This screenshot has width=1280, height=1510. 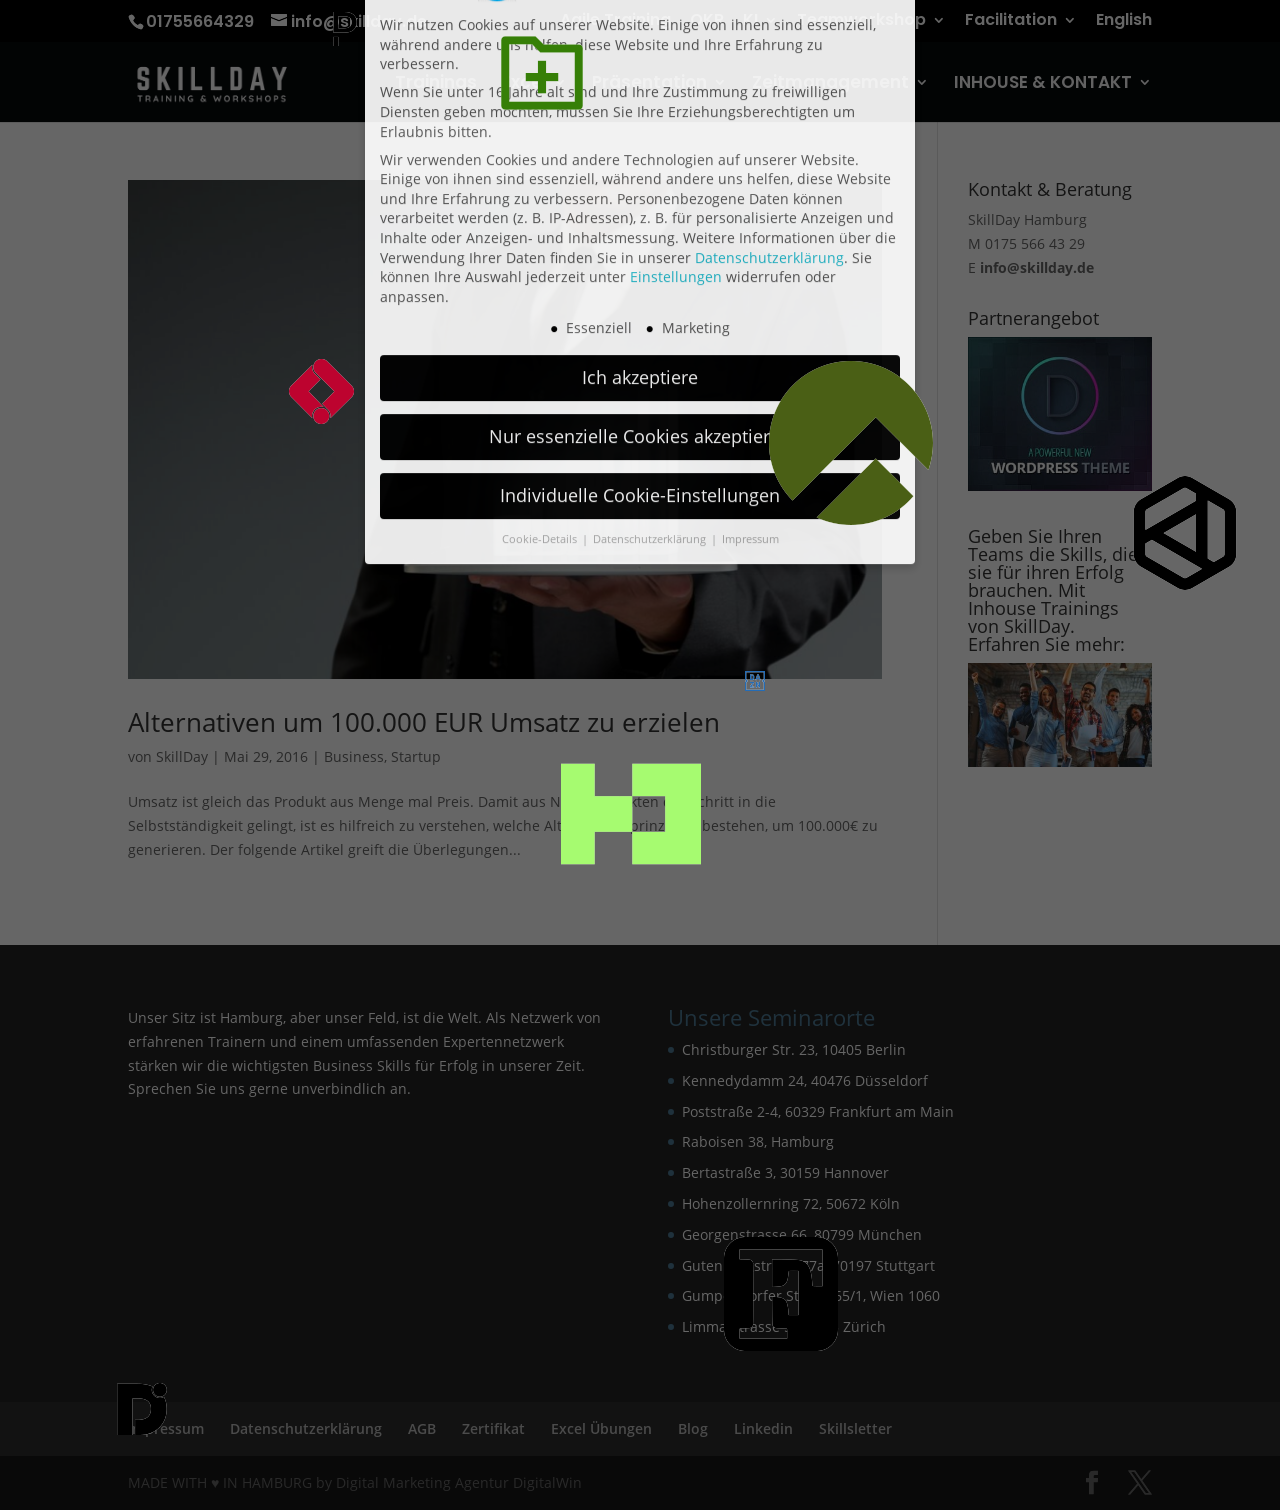 What do you see at coordinates (755, 681) in the screenshot?
I see `open the DAZN sports streaming app` at bounding box center [755, 681].